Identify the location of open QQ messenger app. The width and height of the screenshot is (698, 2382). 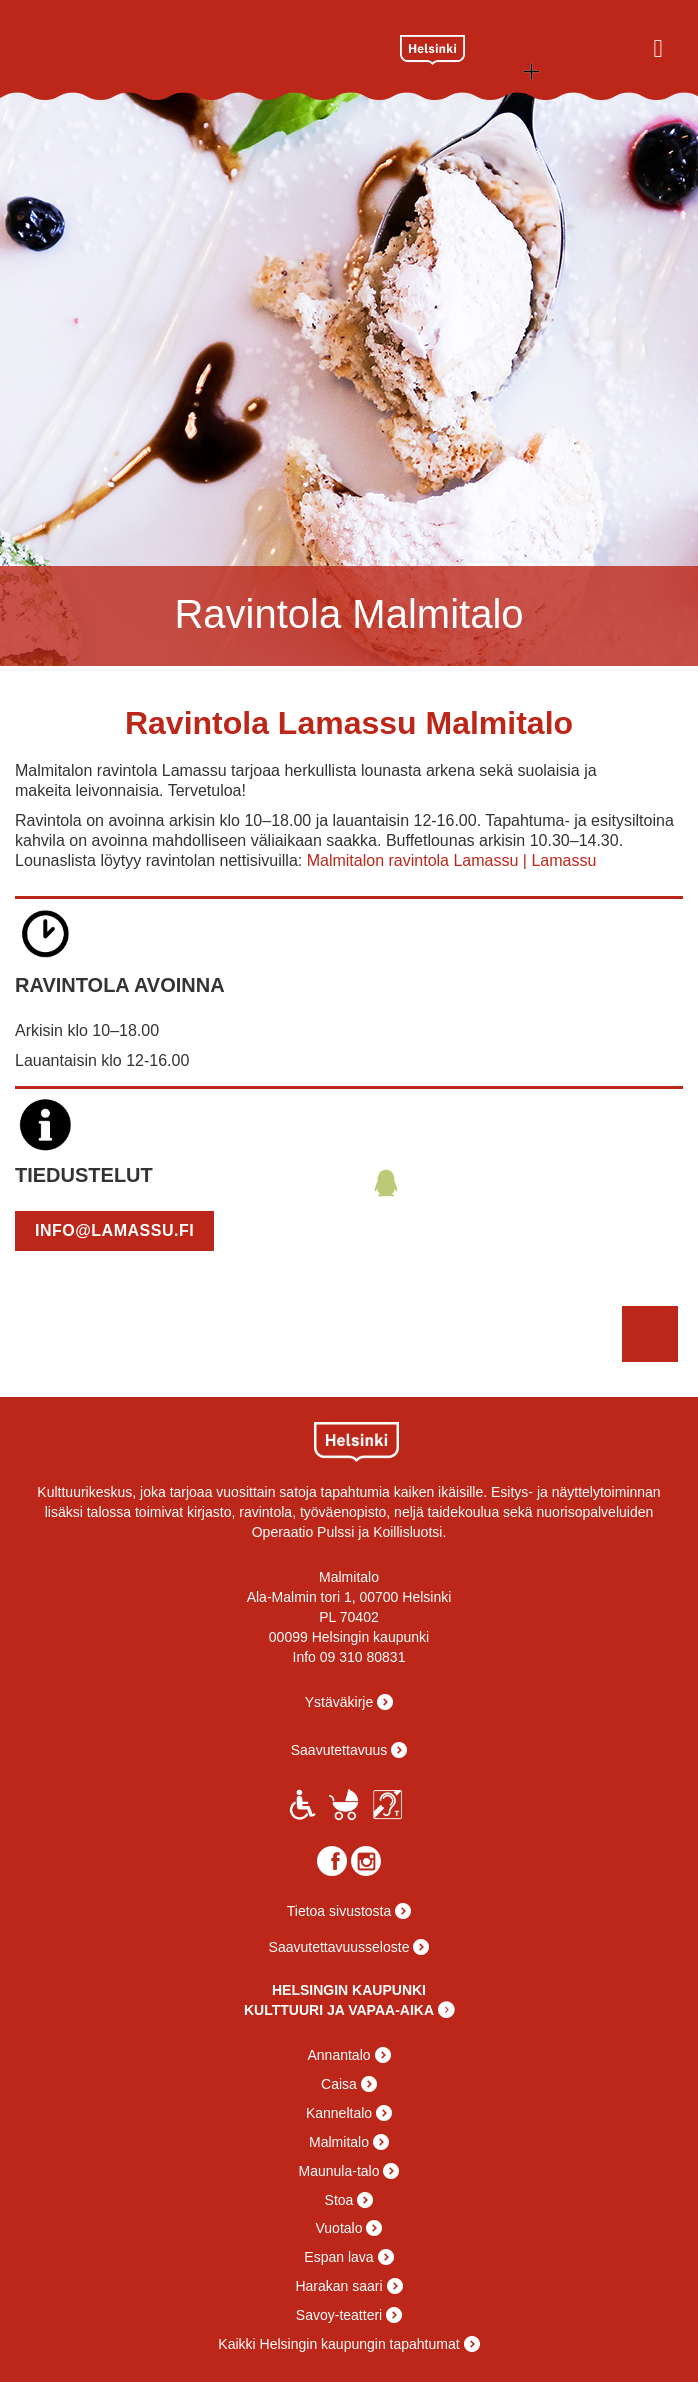
(386, 1183).